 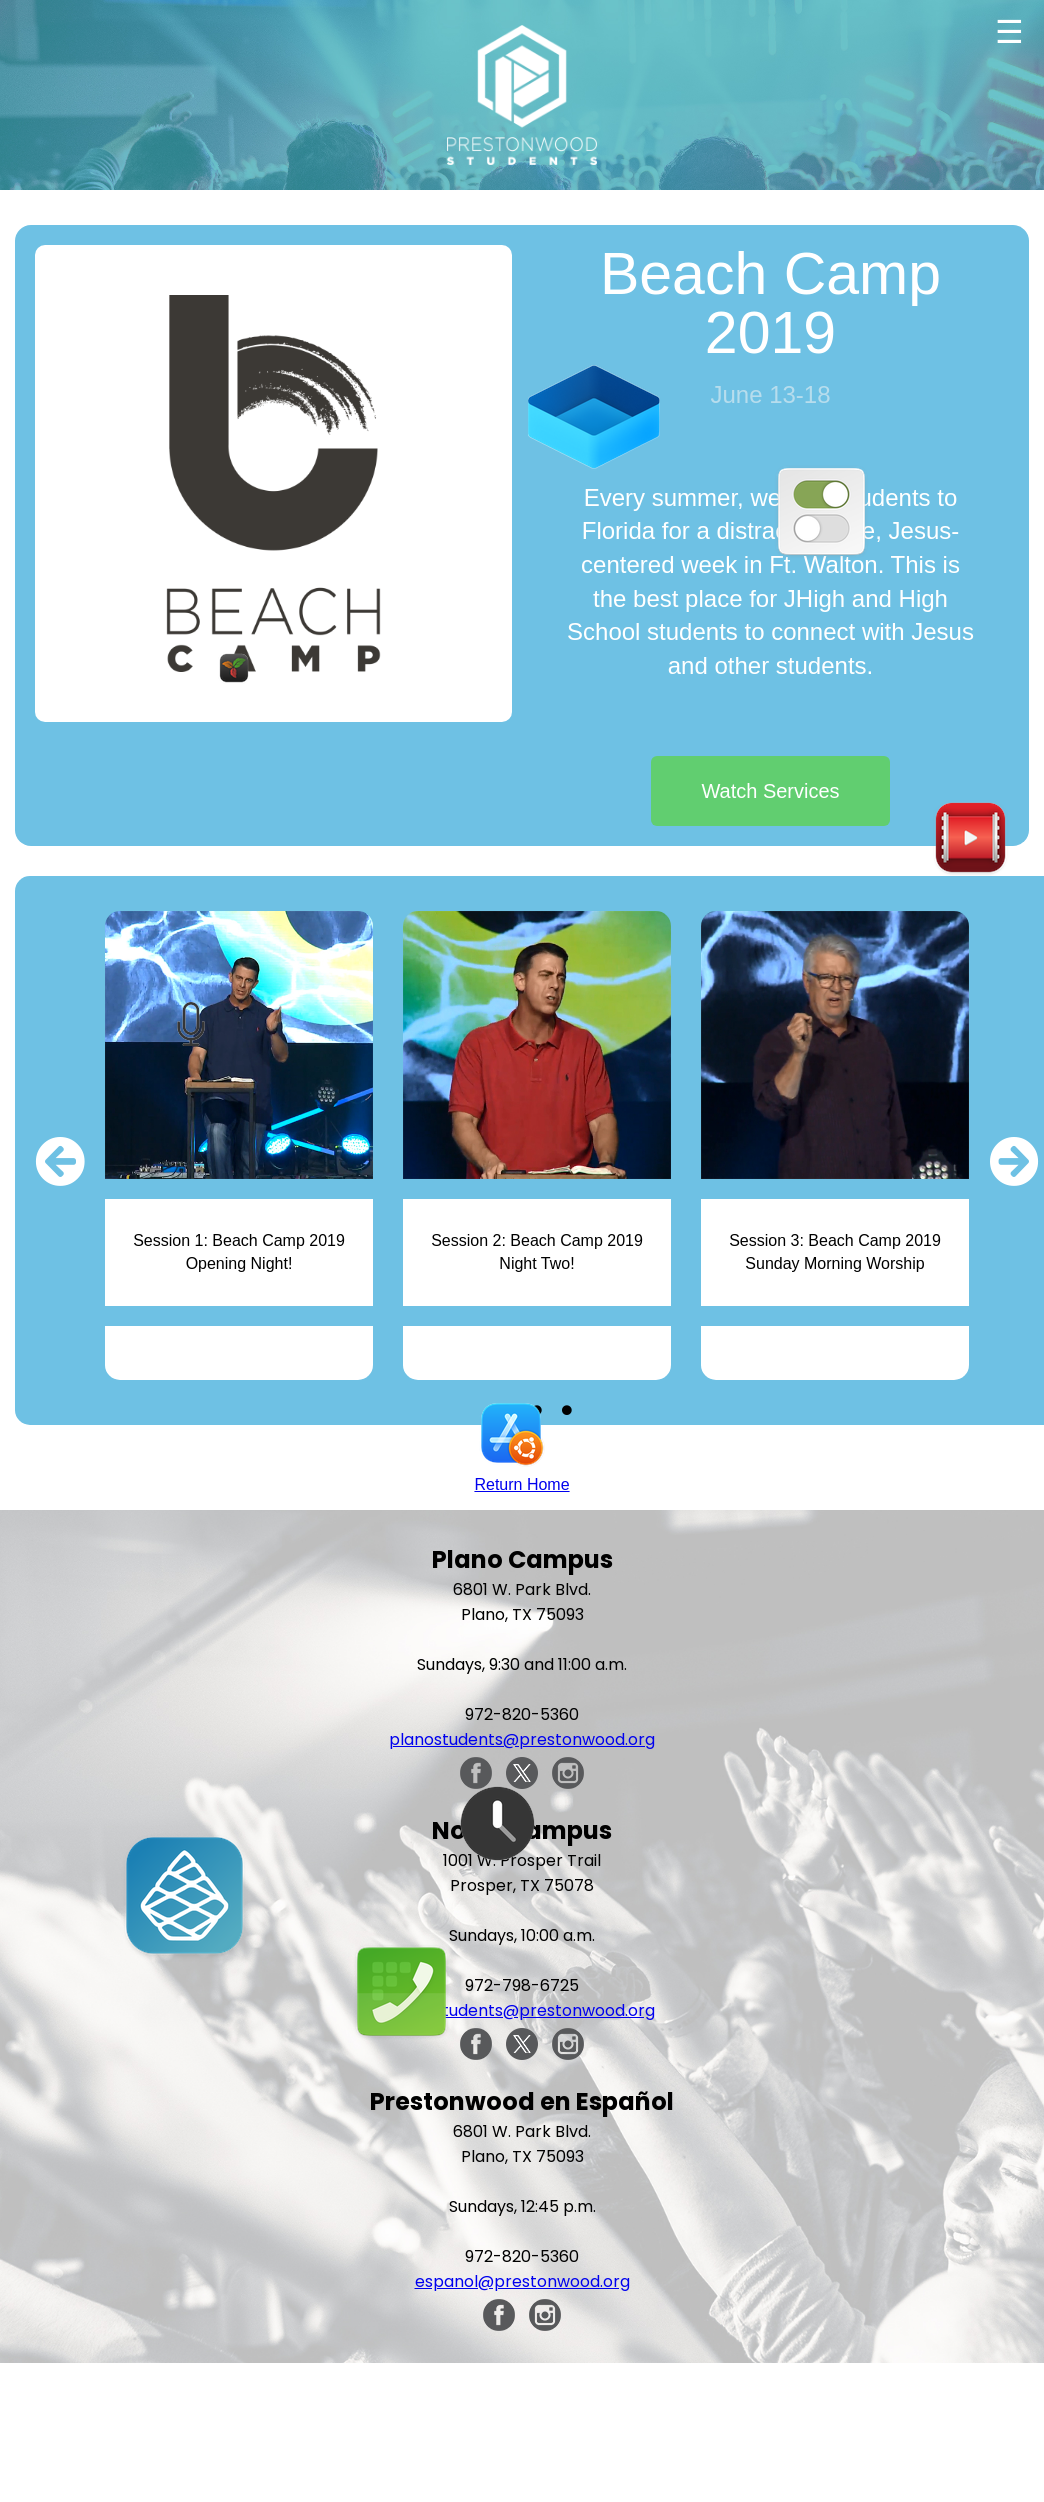 I want to click on open tubefeeder video subscription app, so click(x=970, y=837).